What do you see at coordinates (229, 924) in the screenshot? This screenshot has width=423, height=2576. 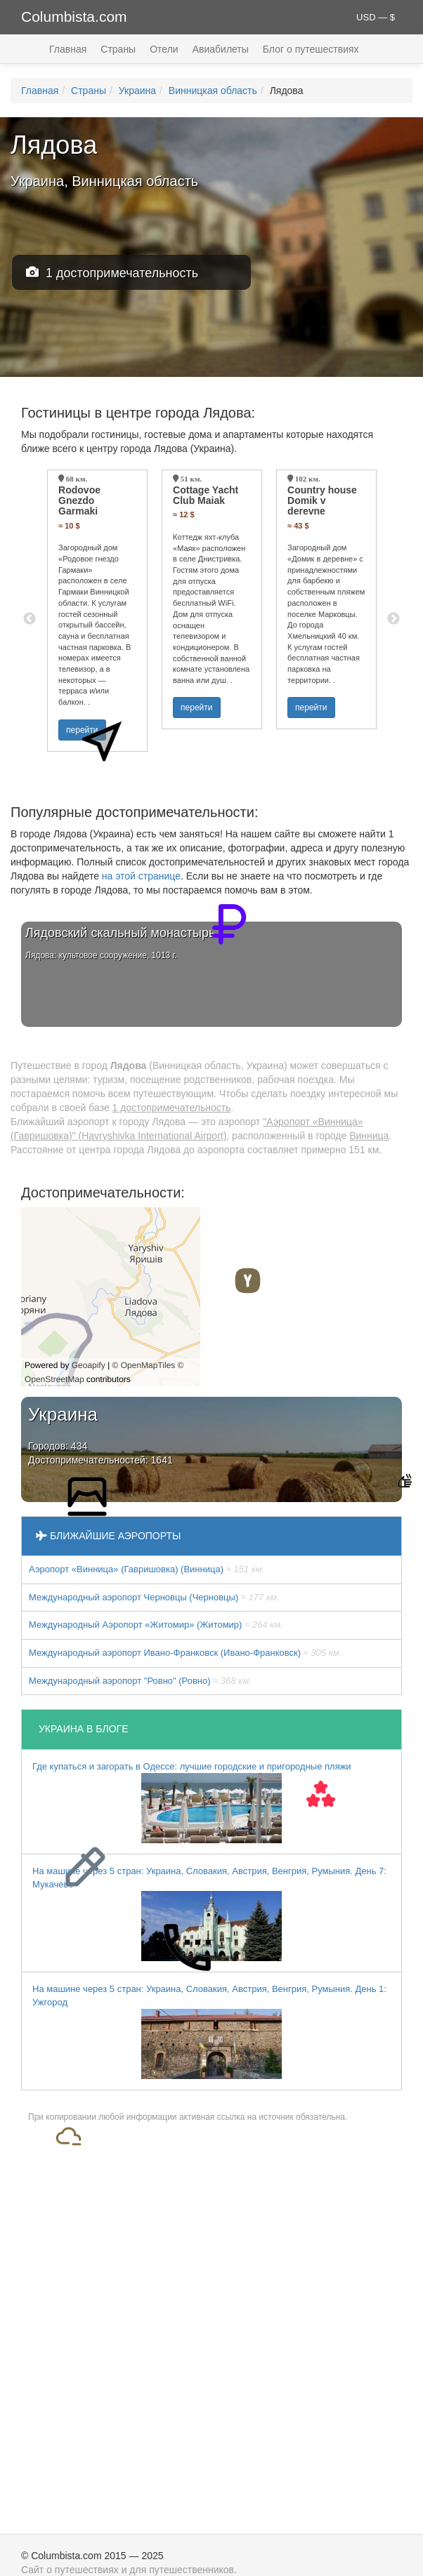 I see `indicates russian ruble currency` at bounding box center [229, 924].